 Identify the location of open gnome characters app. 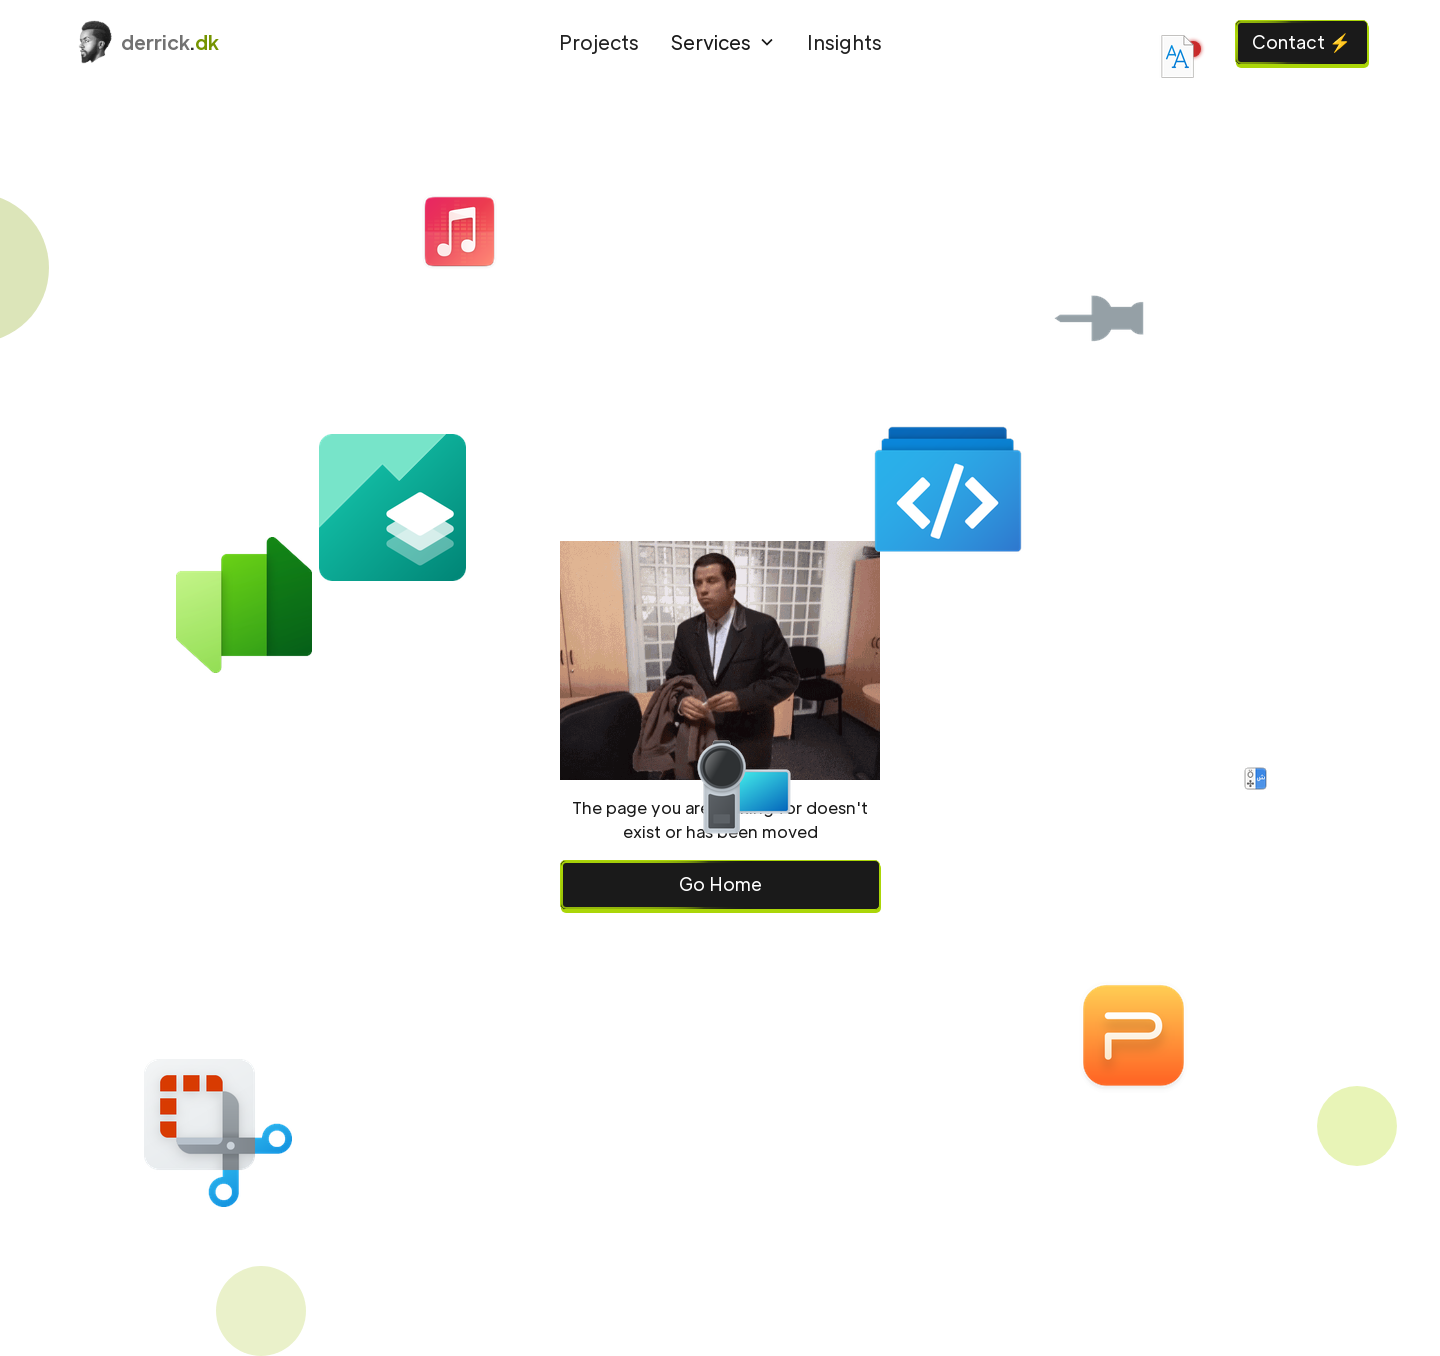
(1255, 778).